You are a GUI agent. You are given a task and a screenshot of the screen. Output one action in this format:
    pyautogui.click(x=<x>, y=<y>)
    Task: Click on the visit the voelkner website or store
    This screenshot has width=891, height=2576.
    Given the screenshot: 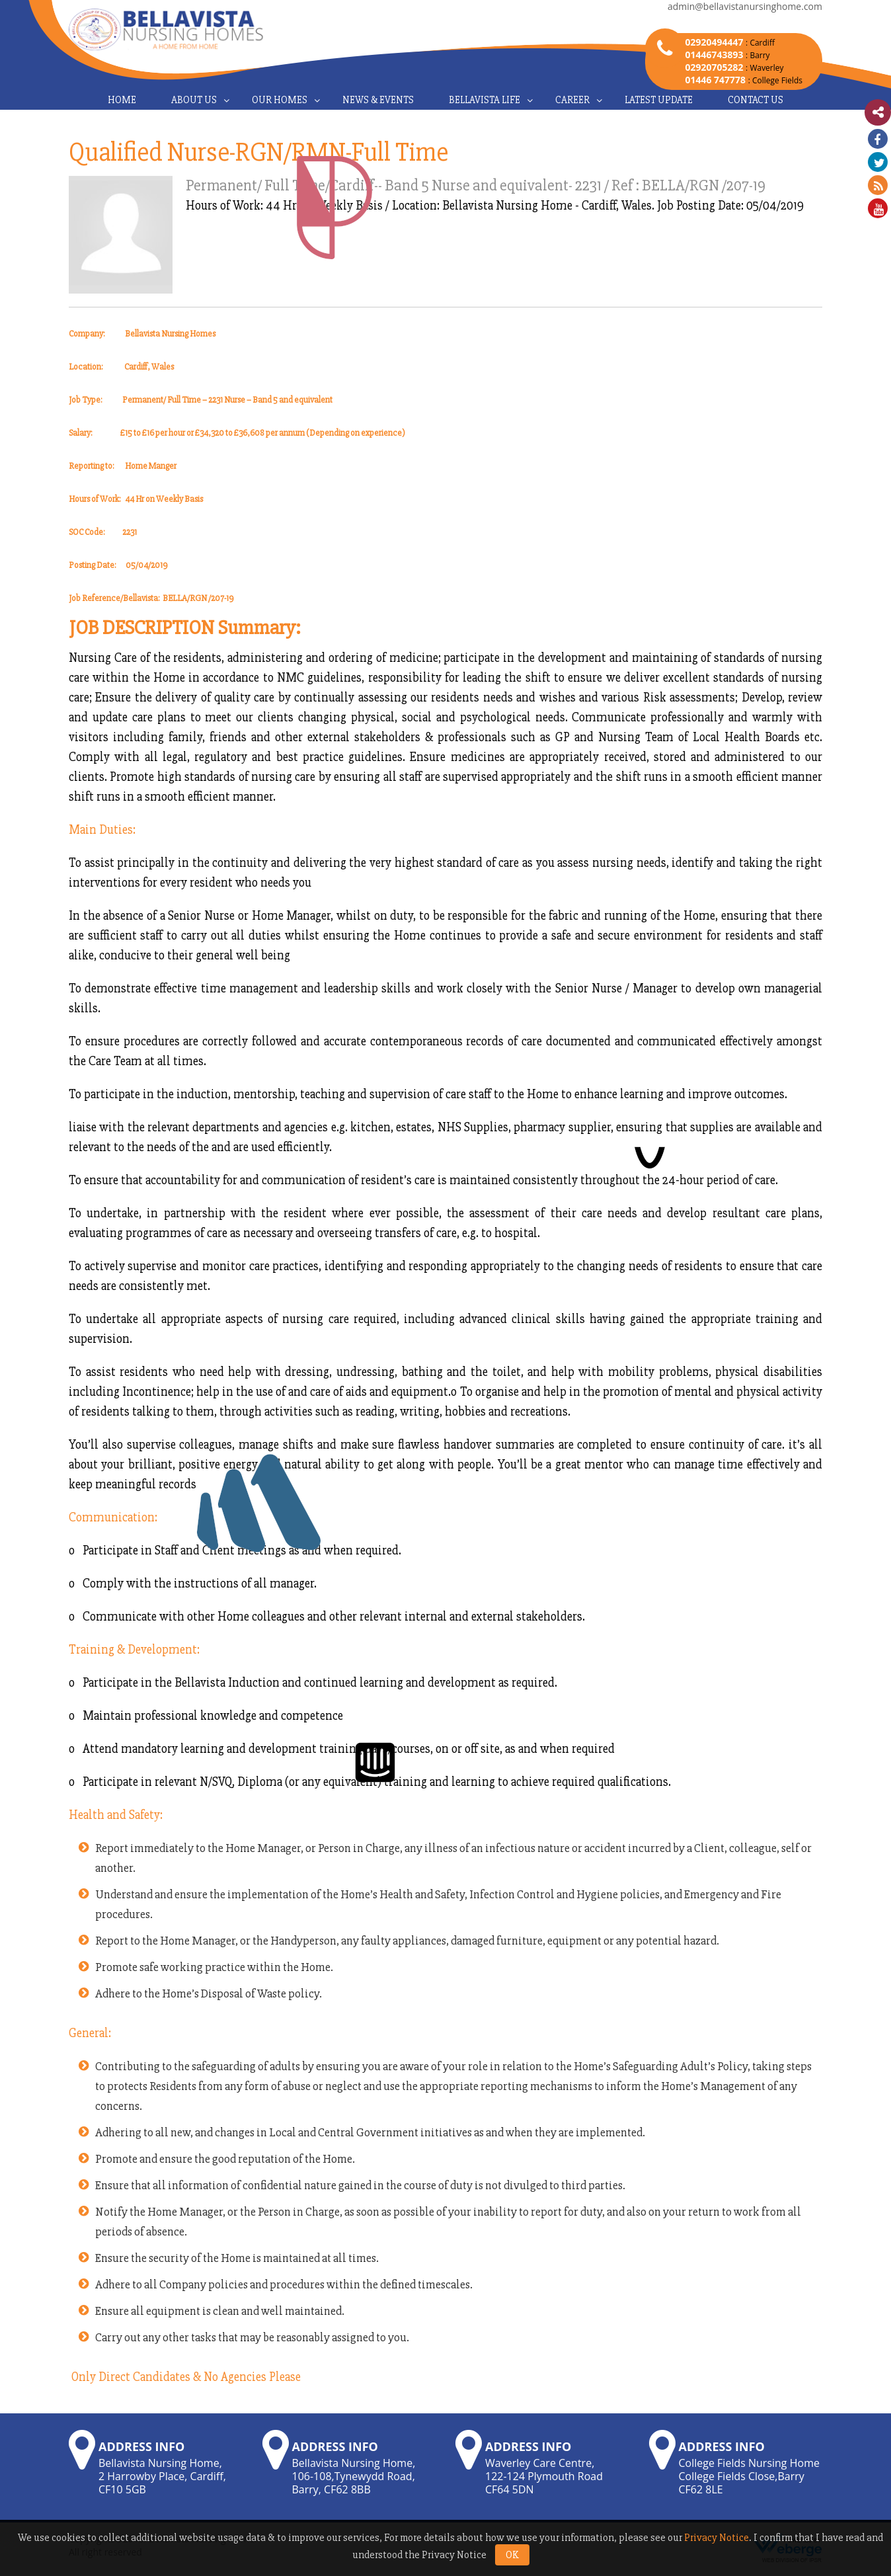 What is the action you would take?
    pyautogui.click(x=650, y=1158)
    